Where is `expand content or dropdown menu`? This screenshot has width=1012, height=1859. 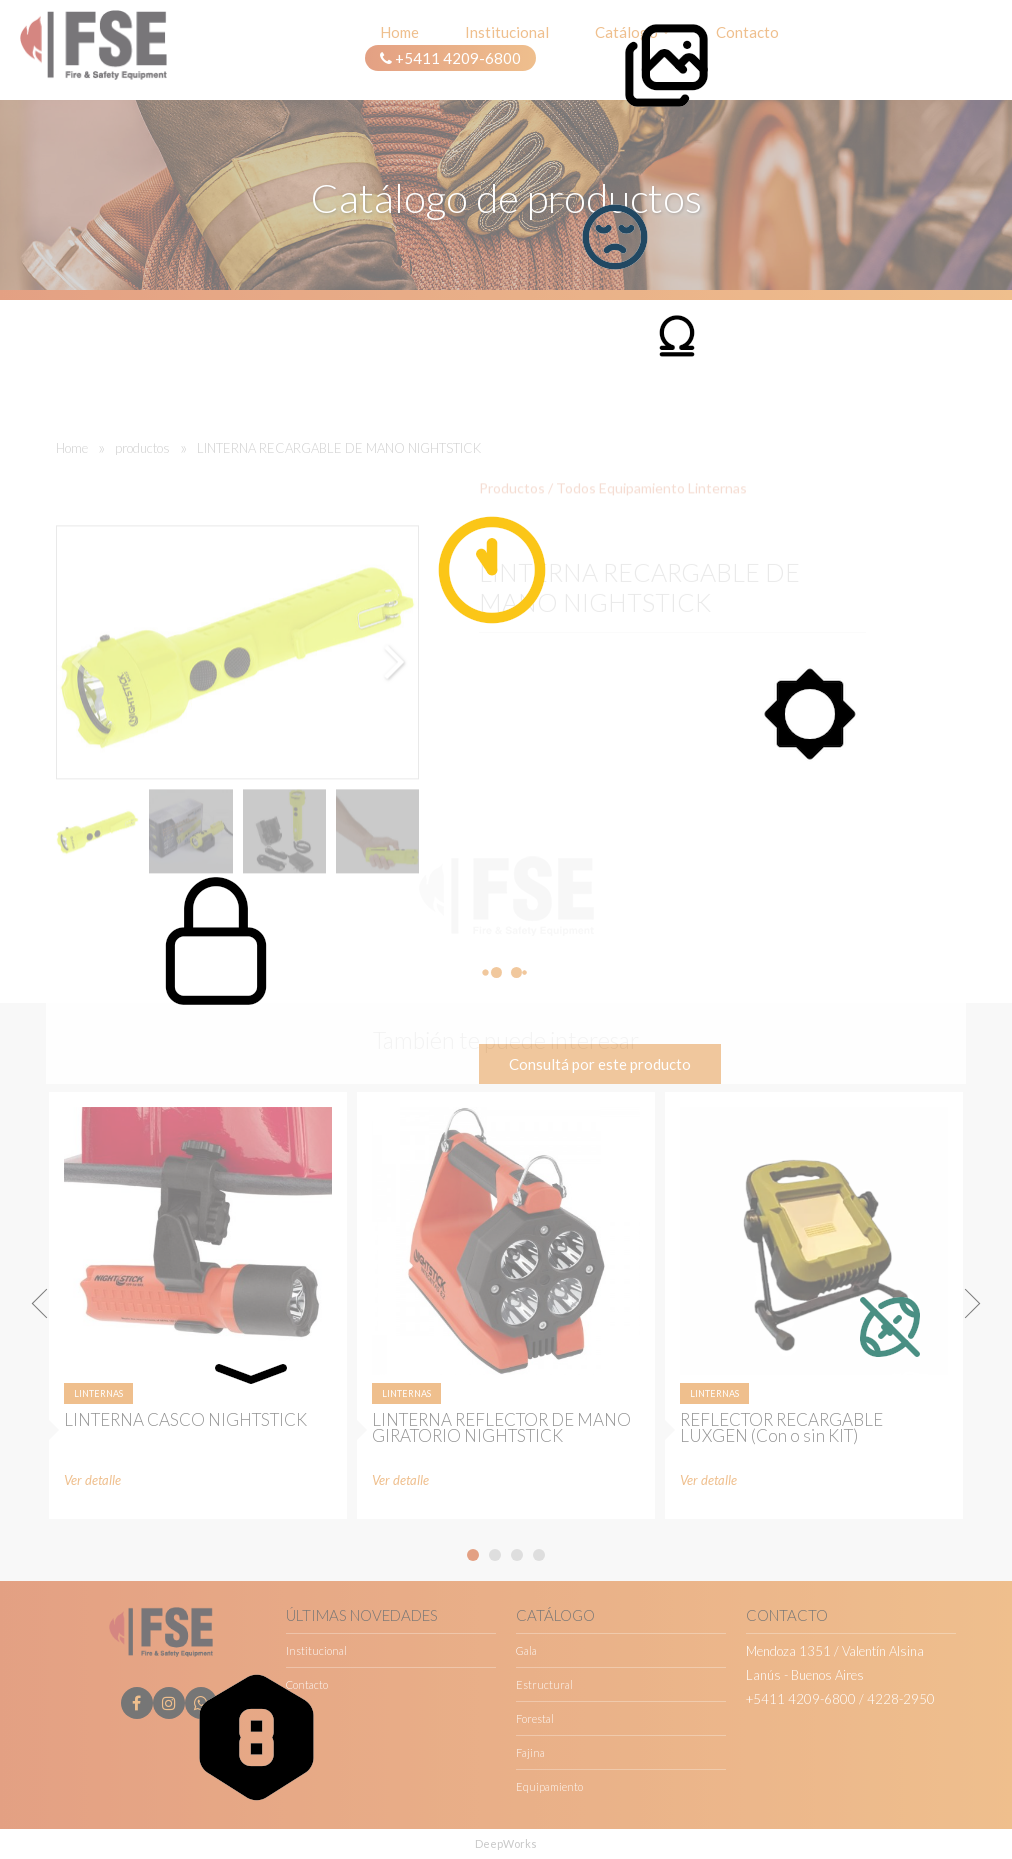
expand content or dropdown menu is located at coordinates (251, 1372).